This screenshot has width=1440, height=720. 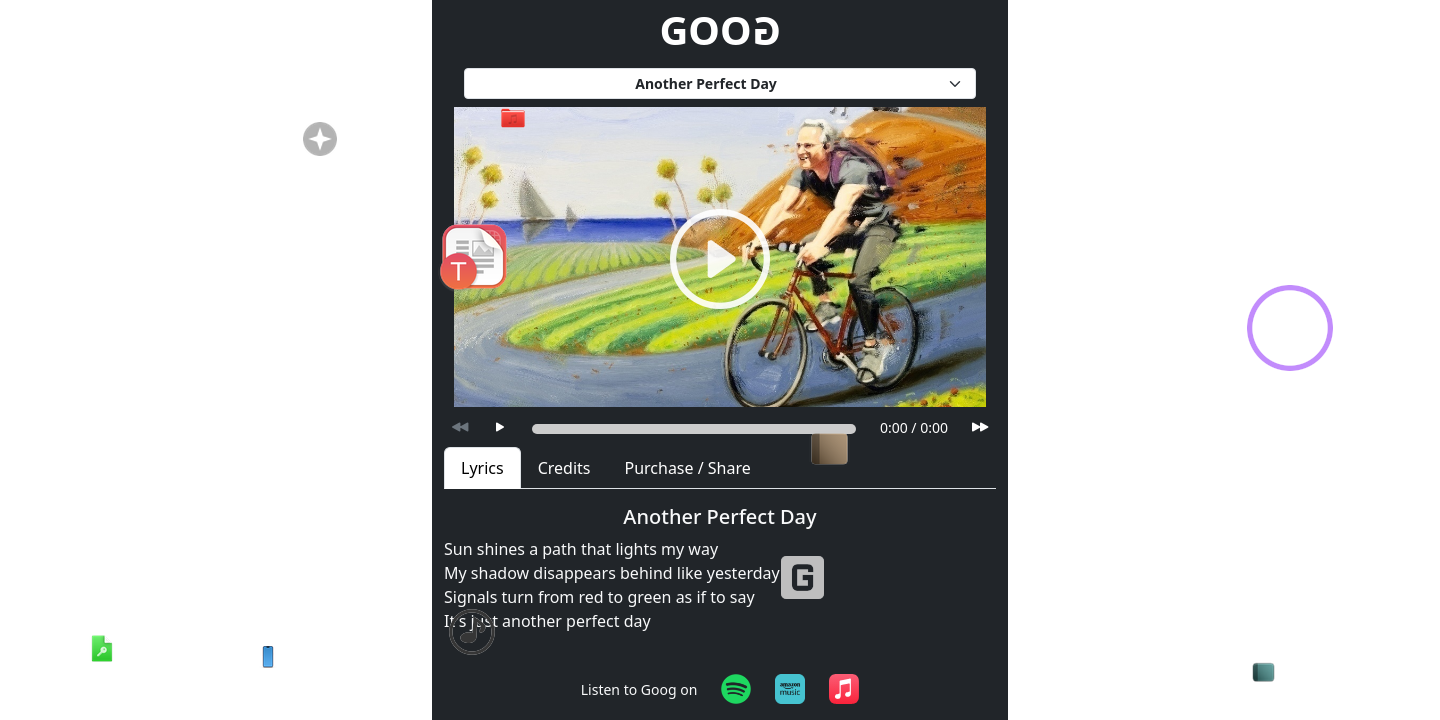 I want to click on remove trusted status from a bluetooth device, so click(x=320, y=139).